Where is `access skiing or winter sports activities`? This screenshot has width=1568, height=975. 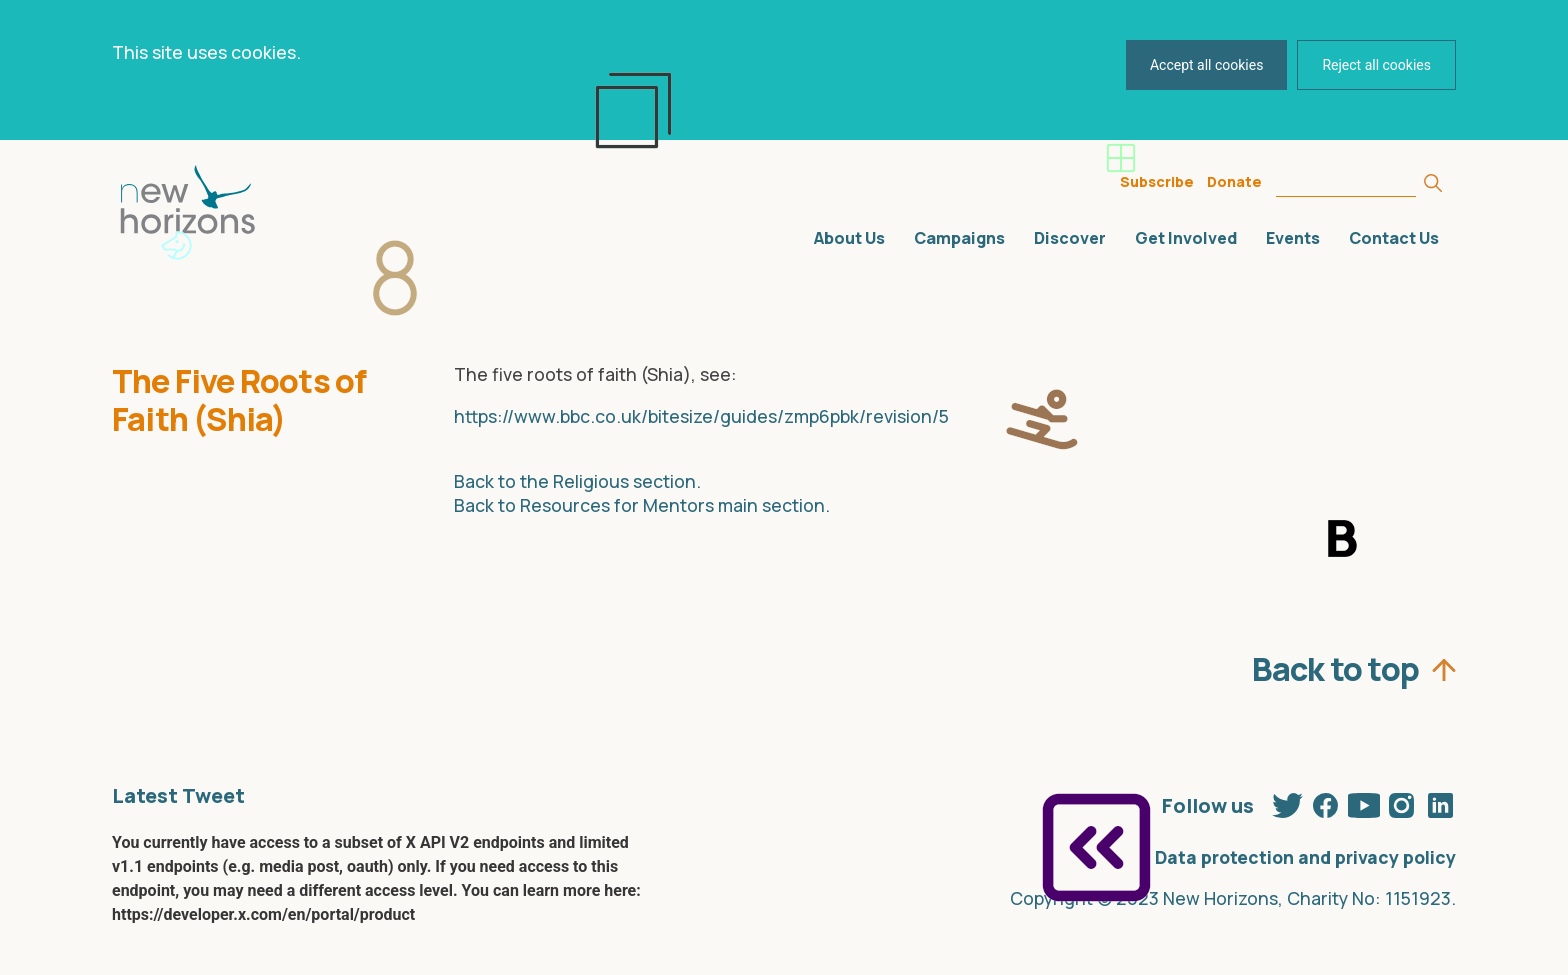
access skiing or winter sports activities is located at coordinates (1042, 420).